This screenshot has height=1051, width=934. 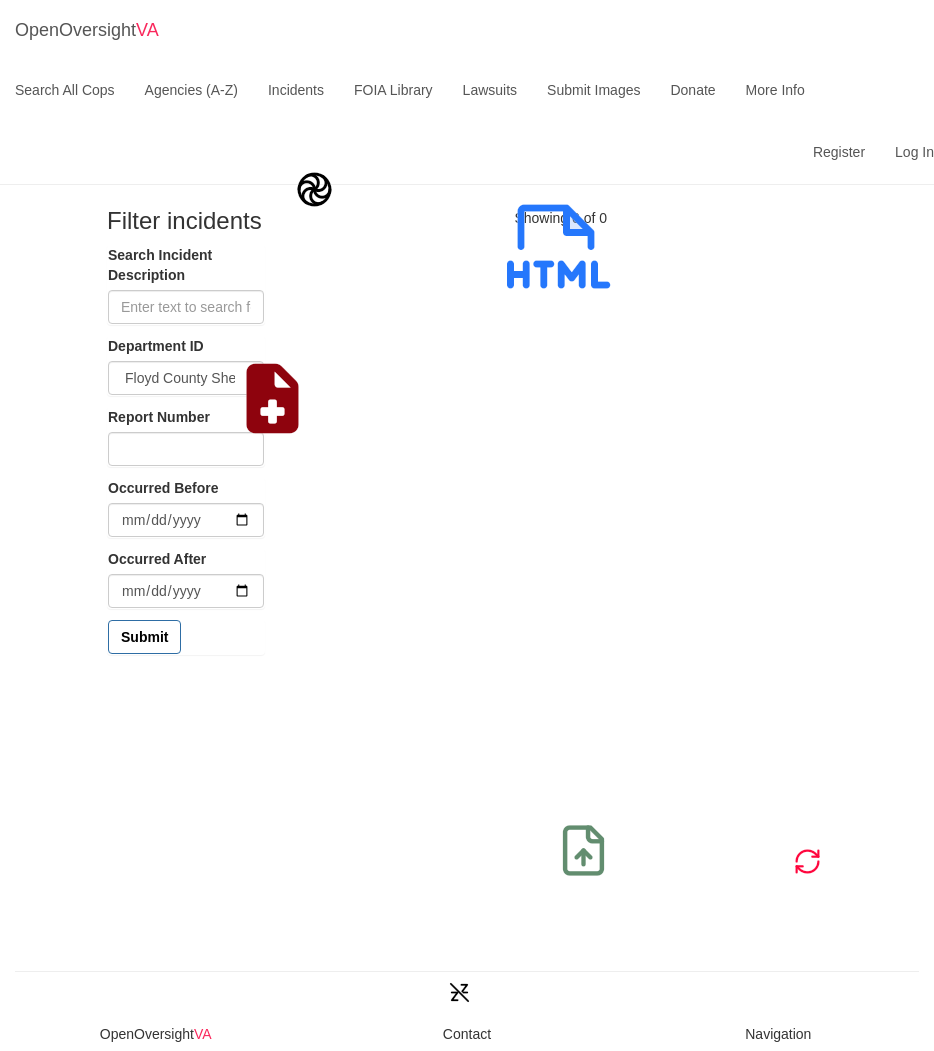 What do you see at coordinates (314, 189) in the screenshot?
I see `indicates content is loading` at bounding box center [314, 189].